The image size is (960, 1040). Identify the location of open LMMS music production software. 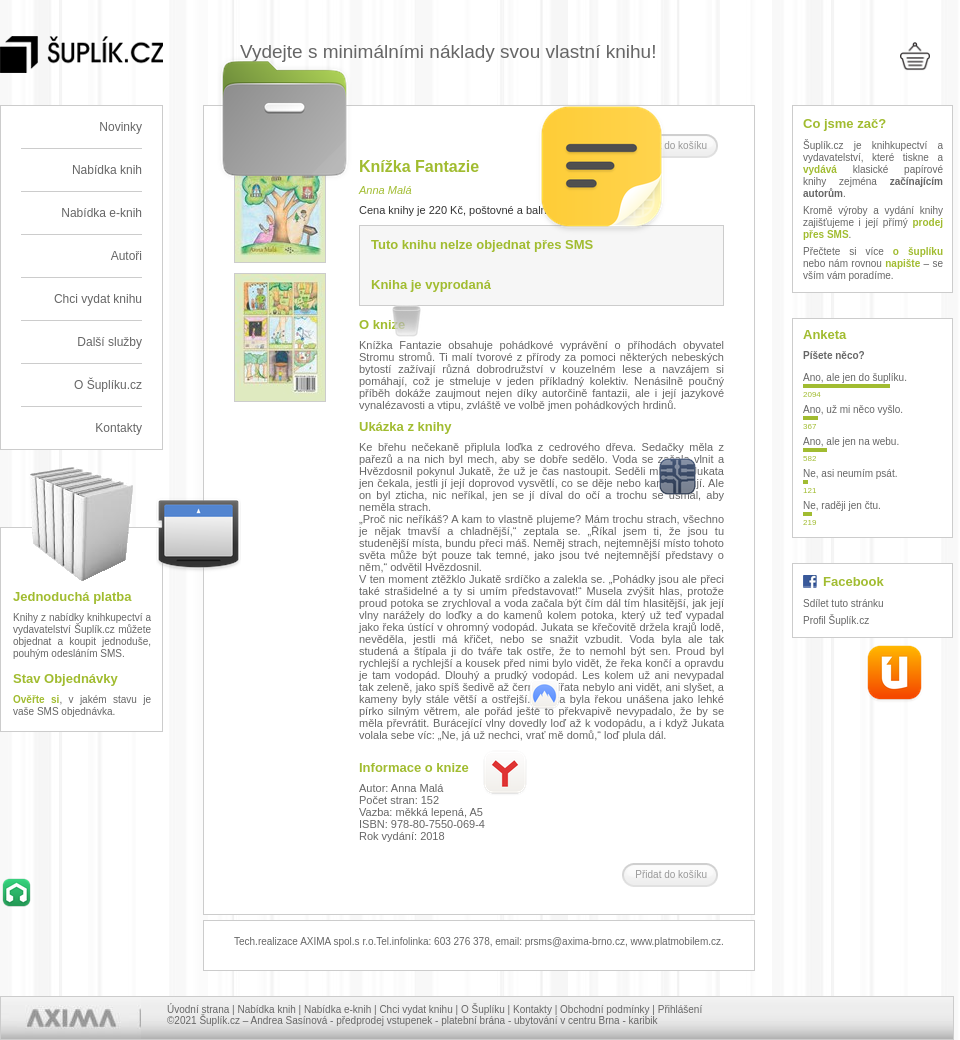
(16, 892).